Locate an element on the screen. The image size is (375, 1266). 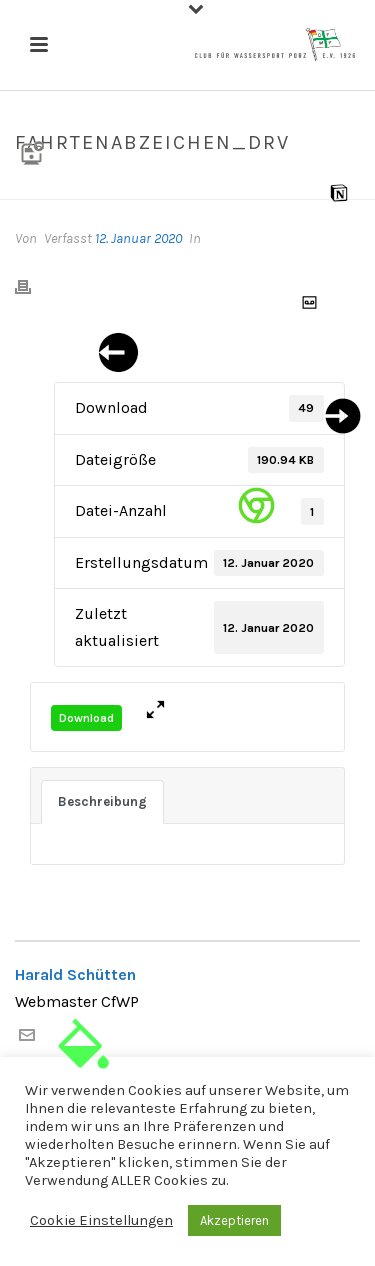
play or access cassette tape audio is located at coordinates (309, 302).